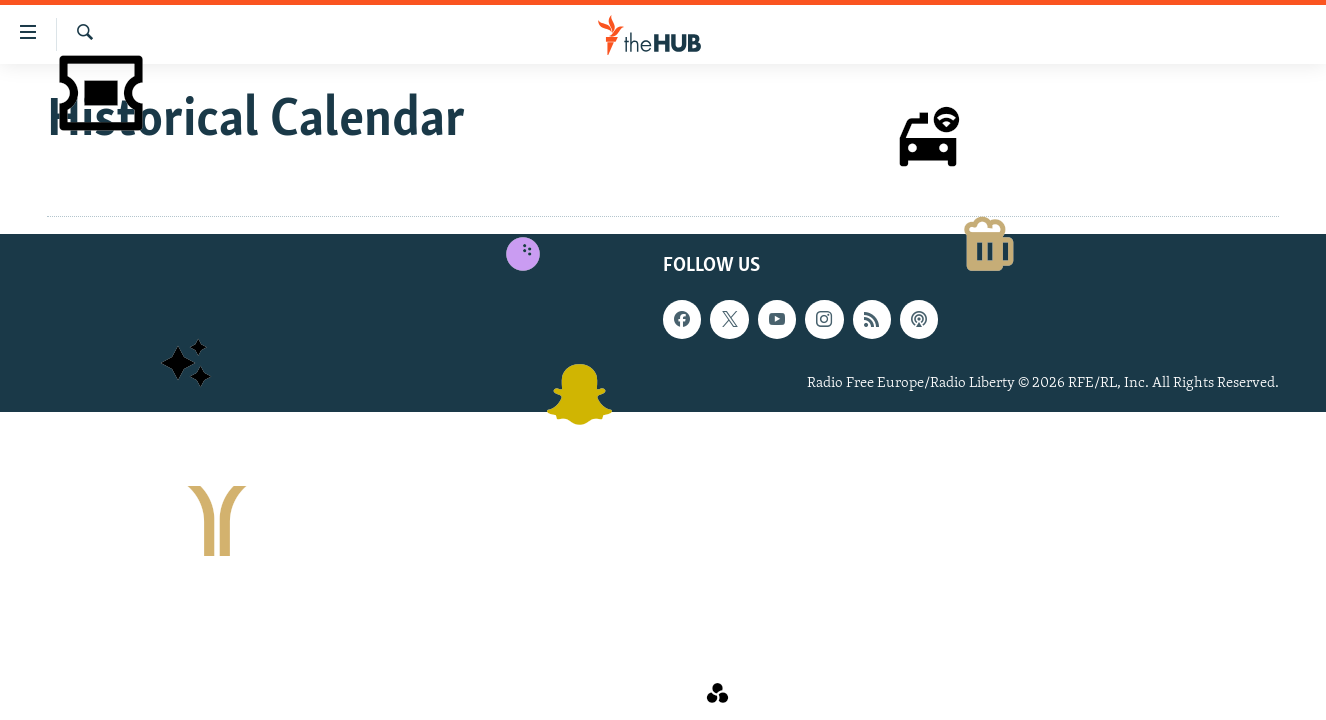 This screenshot has height=720, width=1326. What do you see at coordinates (579, 394) in the screenshot?
I see `open Snapchat app` at bounding box center [579, 394].